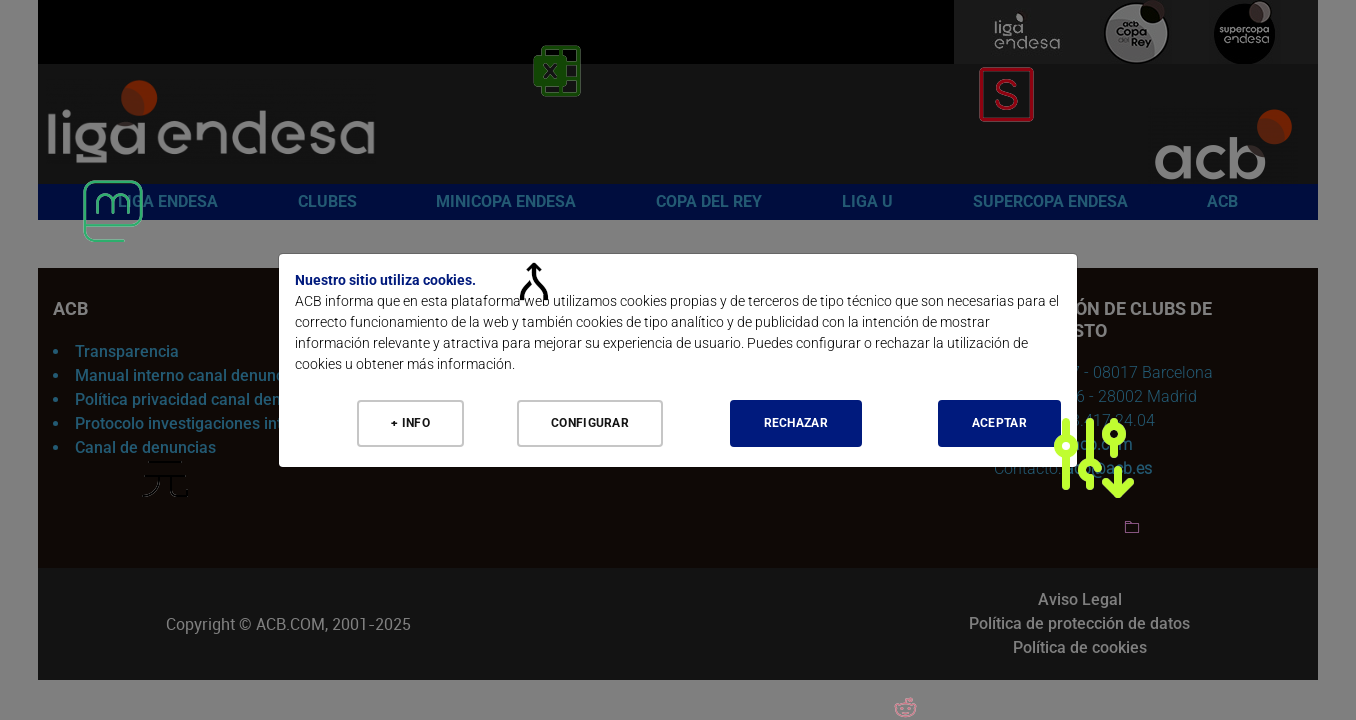 The height and width of the screenshot is (720, 1356). I want to click on view price in chinese yuan, so click(165, 480).